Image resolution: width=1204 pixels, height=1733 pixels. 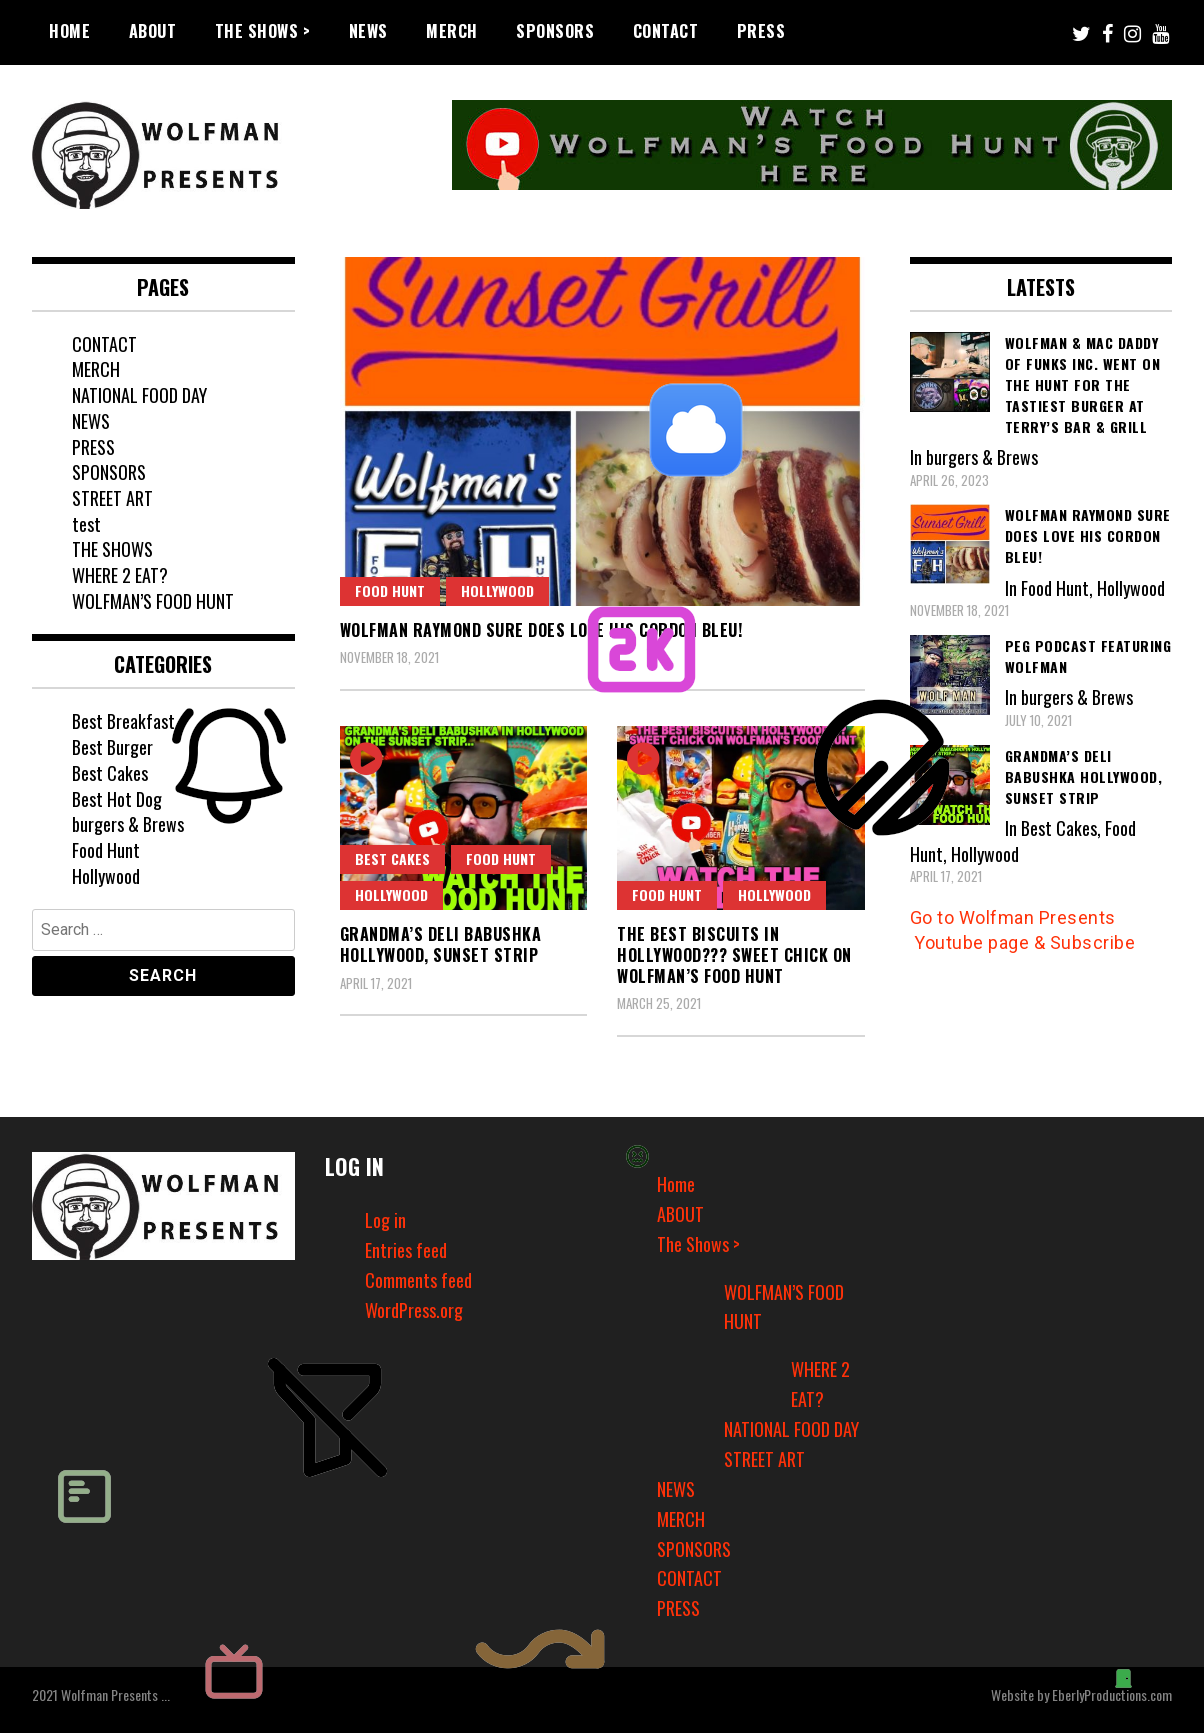 I want to click on align content to top-left of container, so click(x=84, y=1496).